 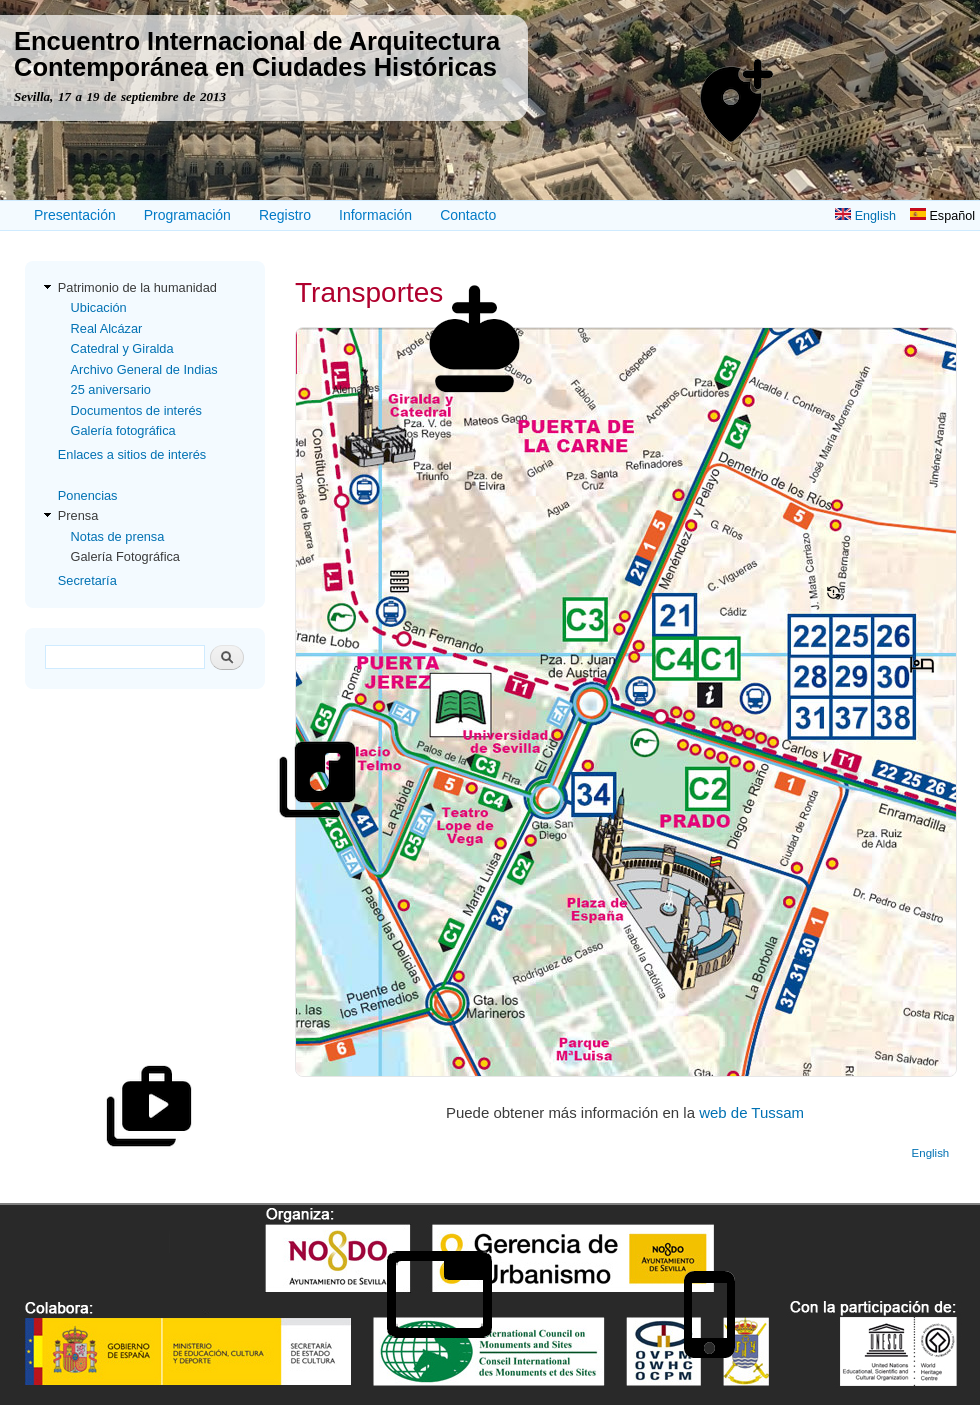 What do you see at coordinates (922, 664) in the screenshot?
I see `find nearby hotels or lodging` at bounding box center [922, 664].